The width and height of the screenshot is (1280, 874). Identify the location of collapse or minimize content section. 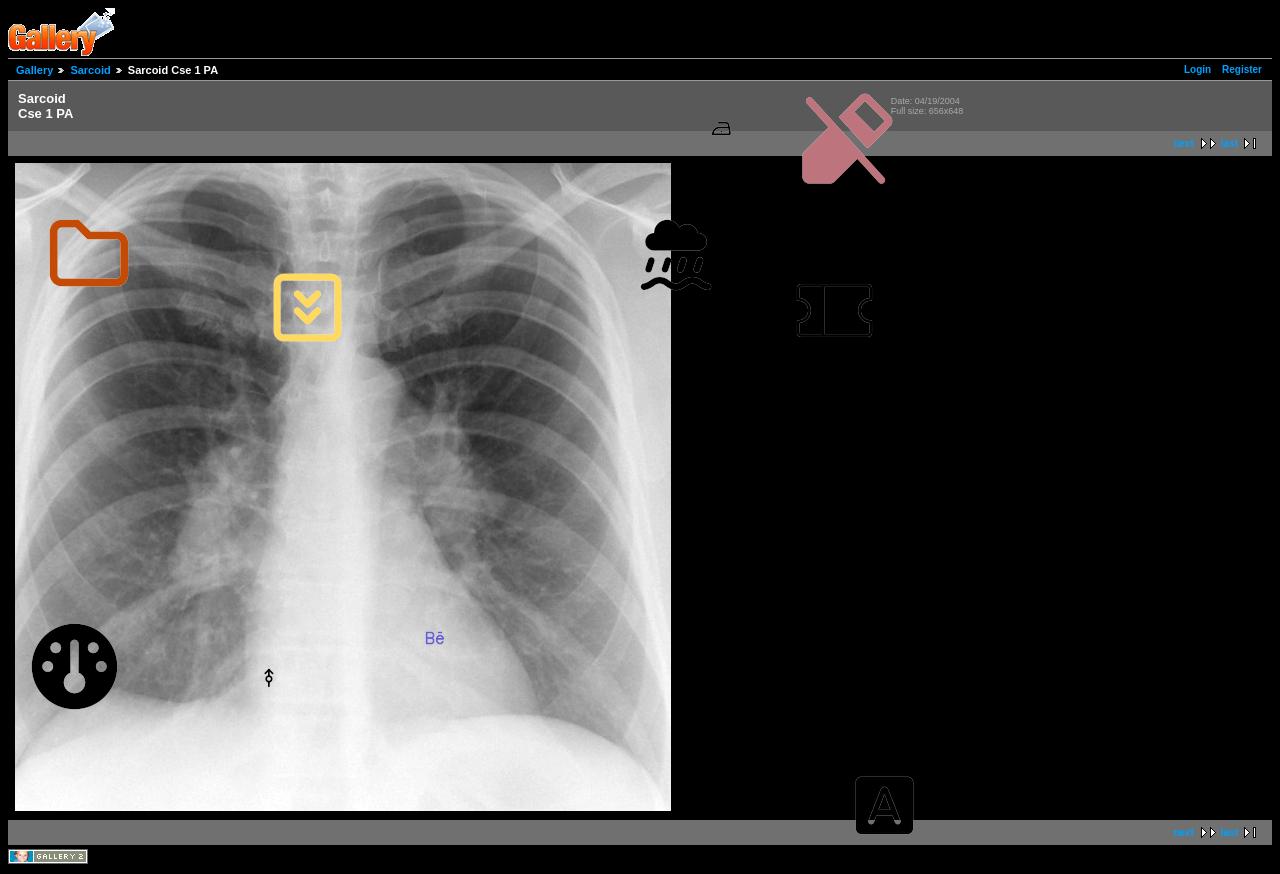
(307, 307).